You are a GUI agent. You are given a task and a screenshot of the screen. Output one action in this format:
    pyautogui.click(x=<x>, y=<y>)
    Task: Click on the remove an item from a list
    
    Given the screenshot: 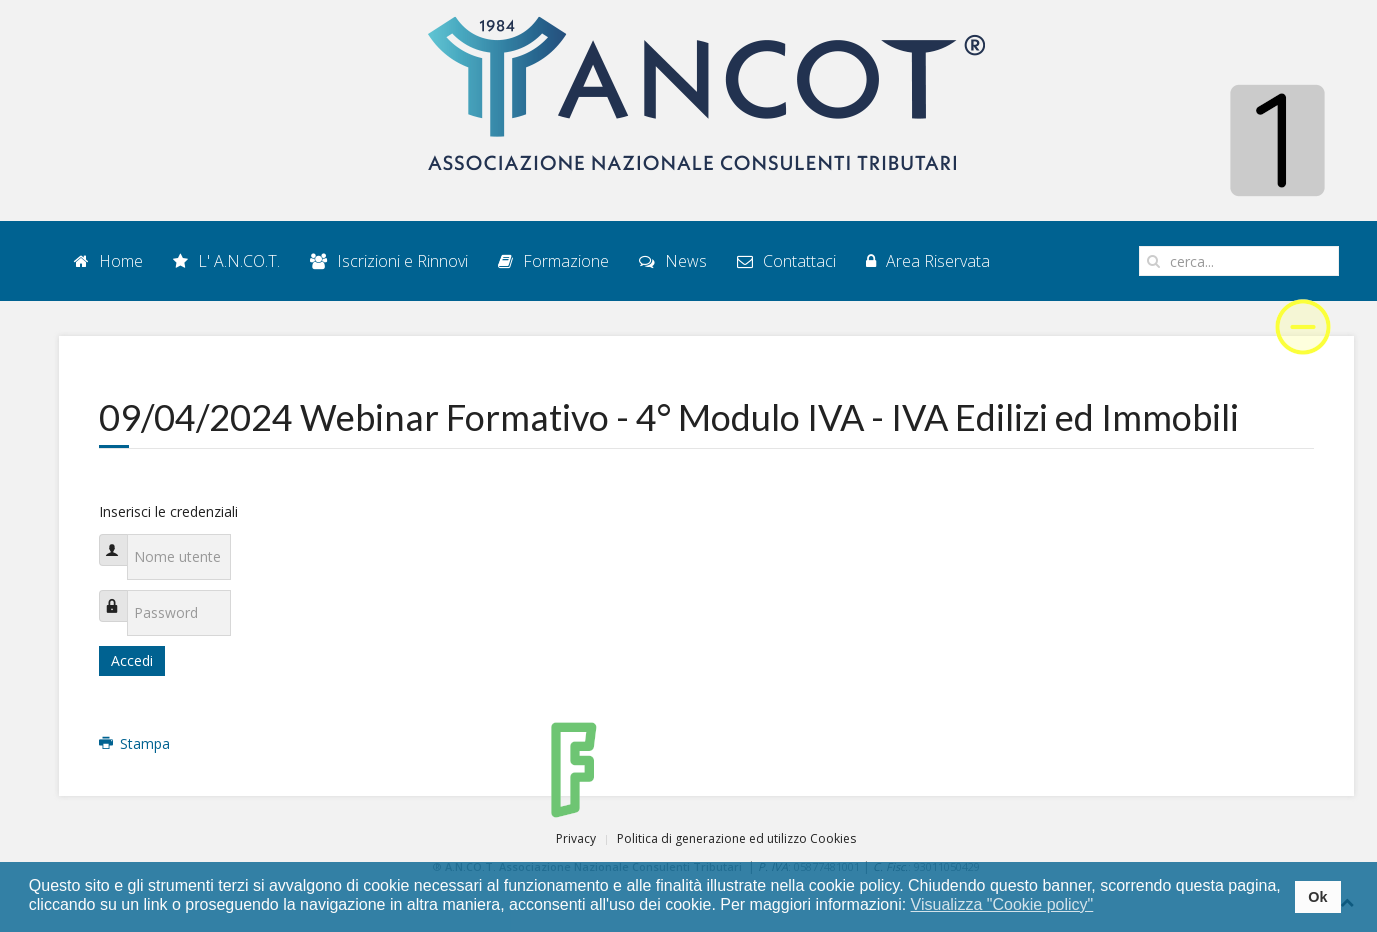 What is the action you would take?
    pyautogui.click(x=1303, y=327)
    